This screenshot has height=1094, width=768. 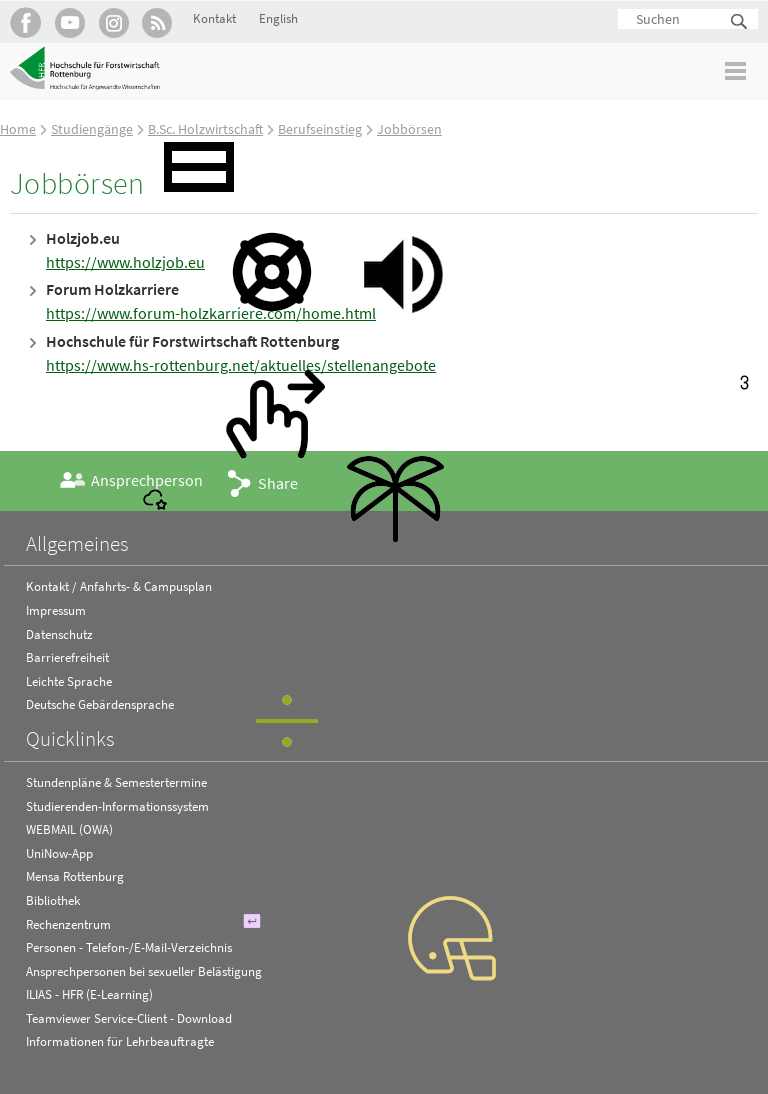 What do you see at coordinates (272, 272) in the screenshot?
I see `access help or support` at bounding box center [272, 272].